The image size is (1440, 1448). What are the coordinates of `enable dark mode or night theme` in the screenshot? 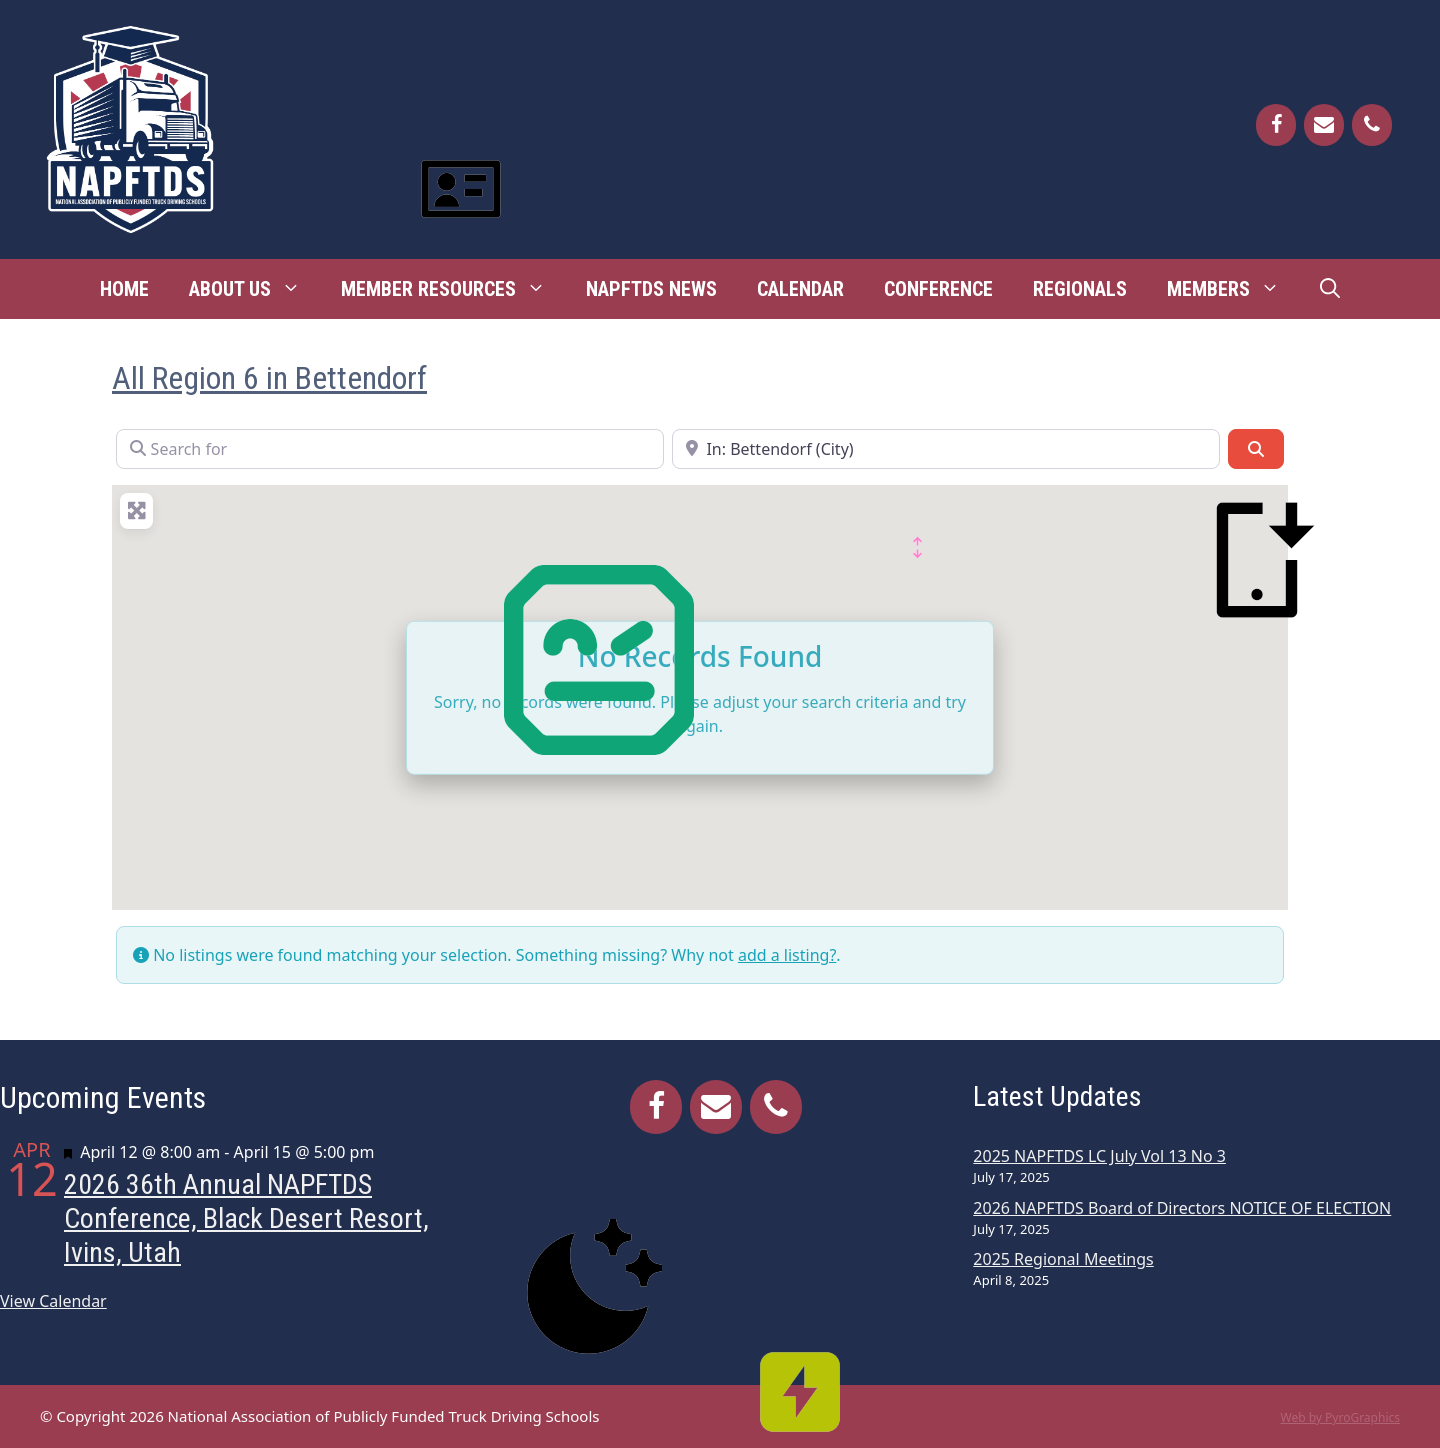 It's located at (588, 1292).